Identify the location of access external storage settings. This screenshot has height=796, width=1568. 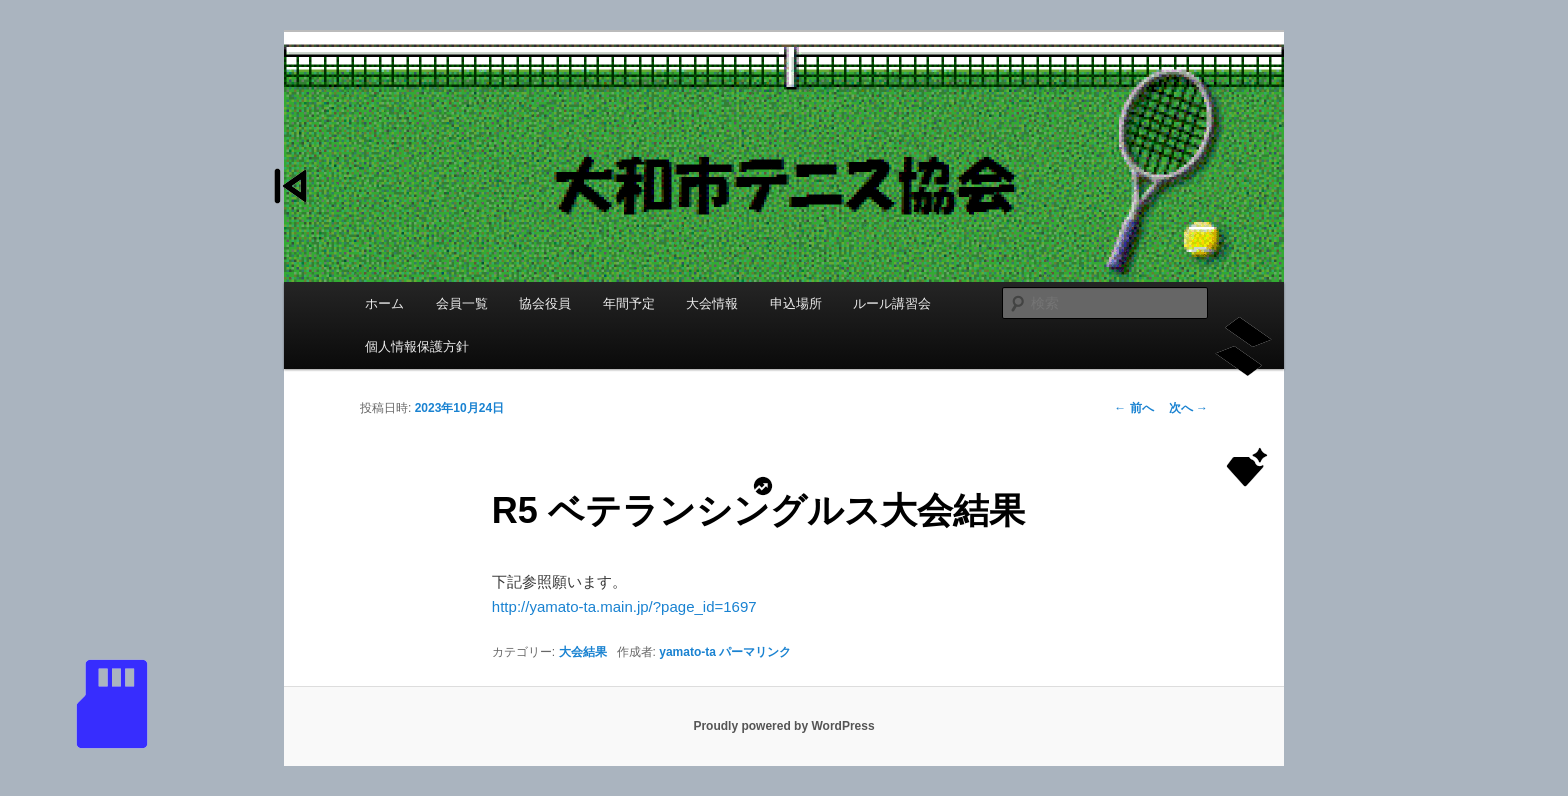
(112, 704).